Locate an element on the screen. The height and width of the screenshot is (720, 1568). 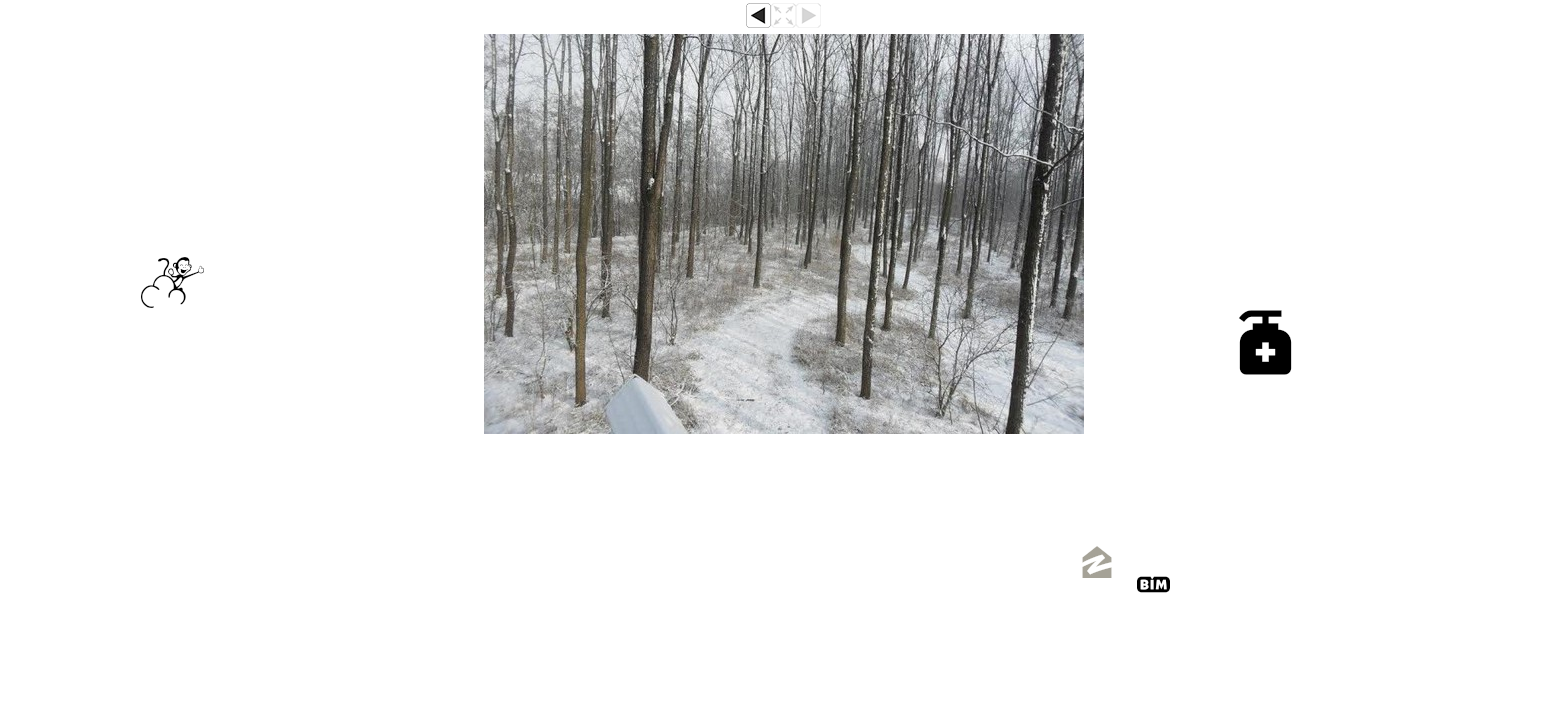
access hand sanitizer station location is located at coordinates (1265, 342).